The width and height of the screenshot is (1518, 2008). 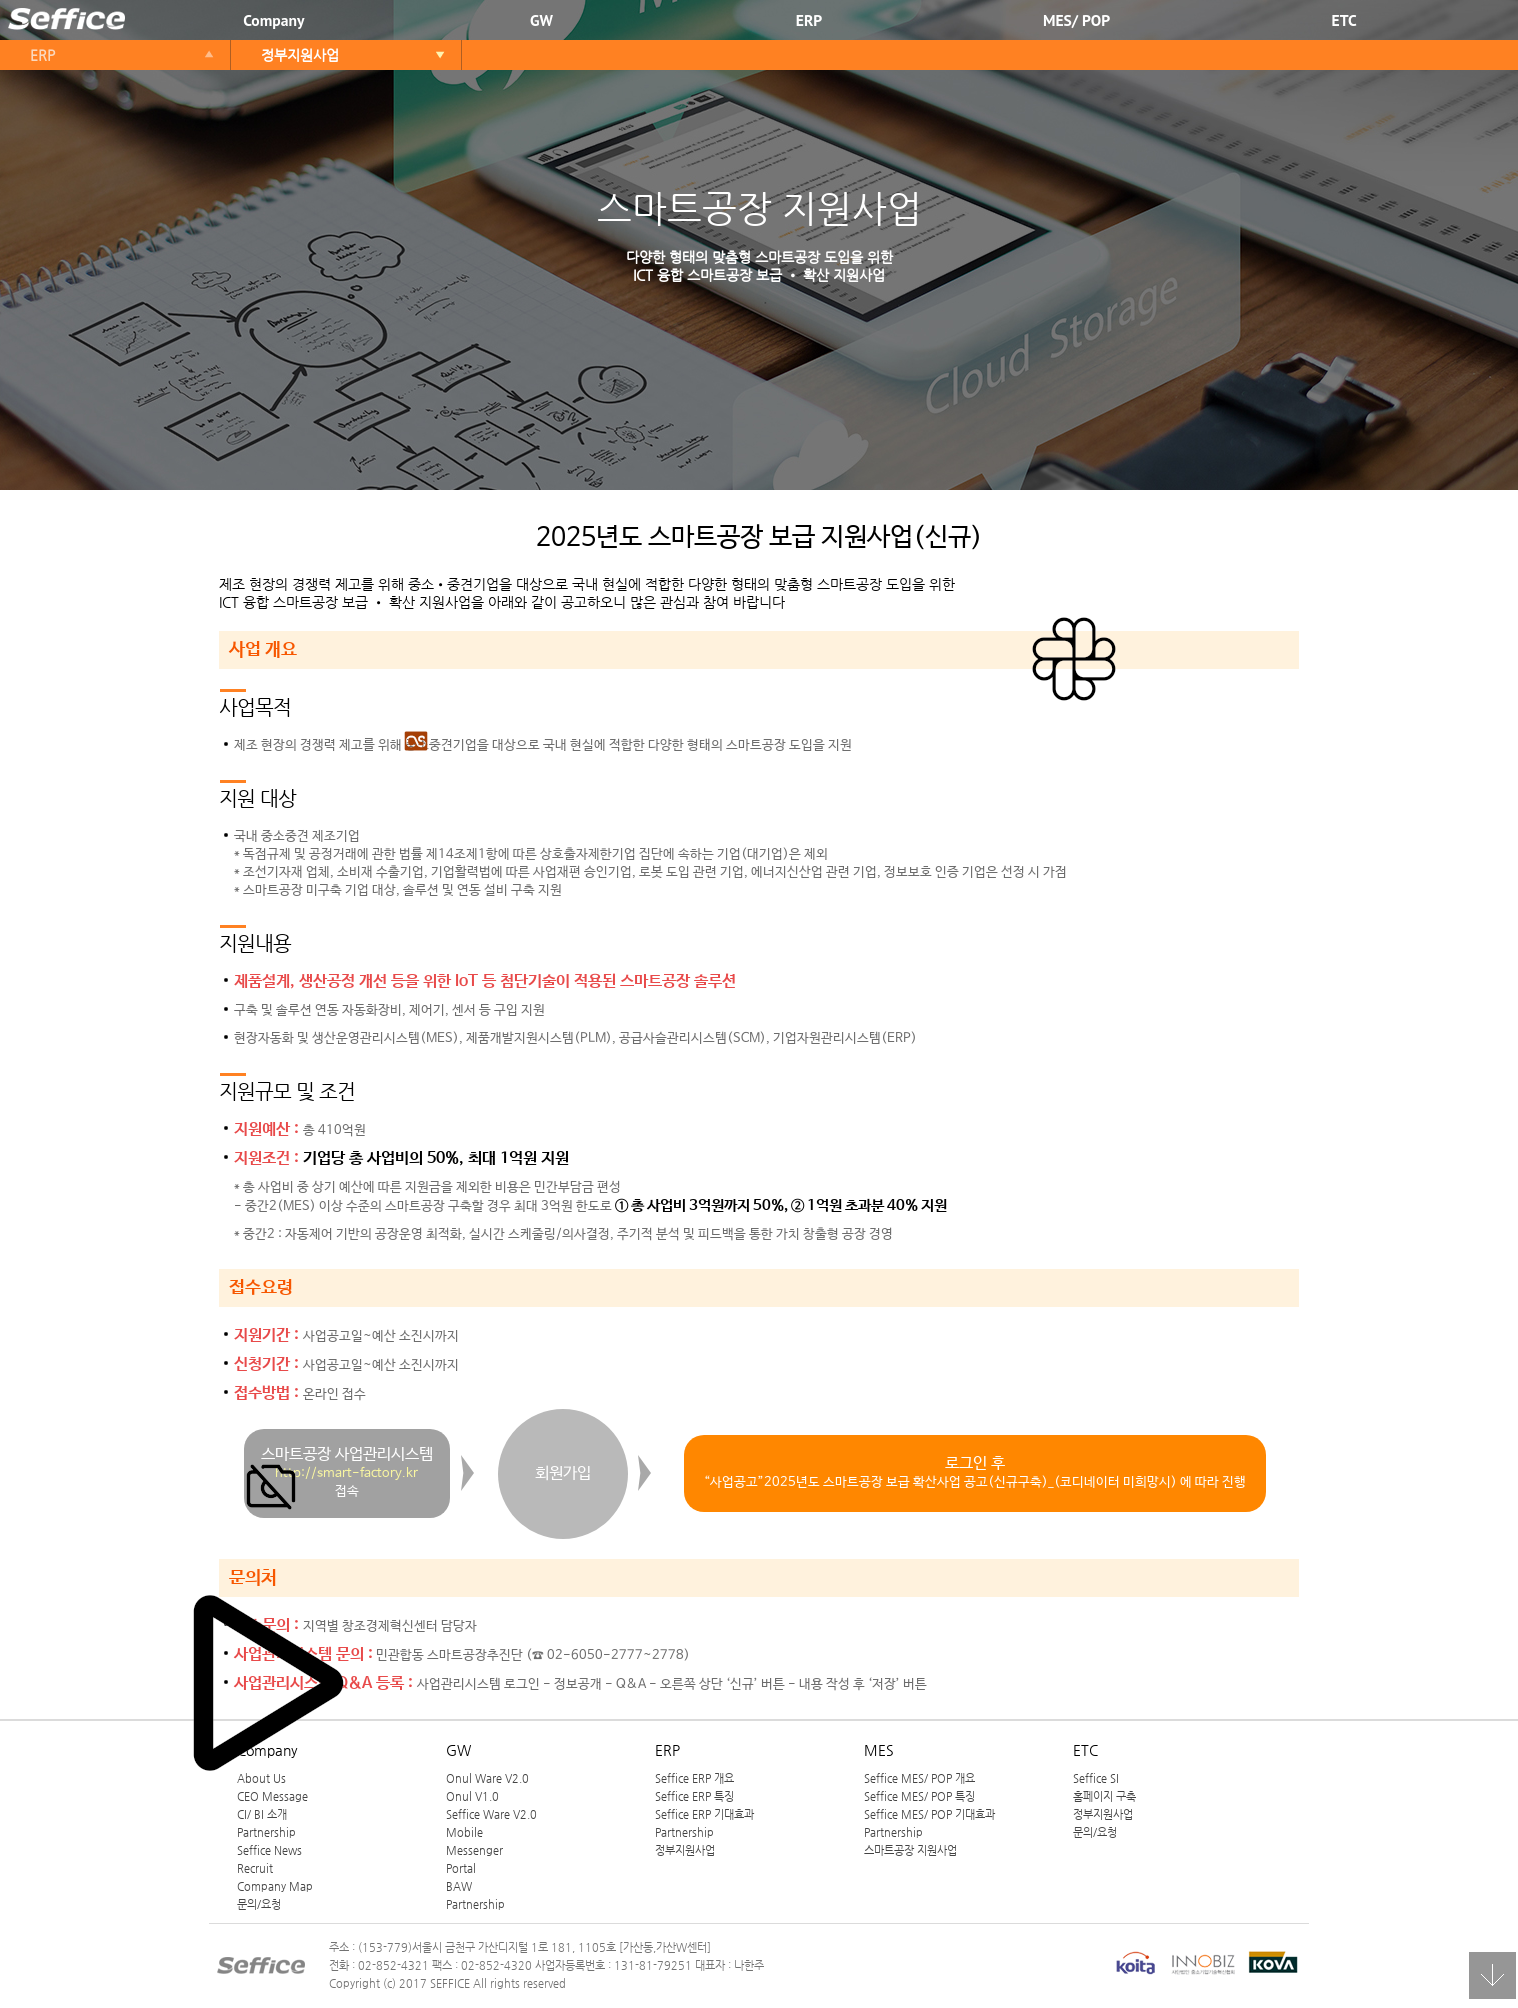 What do you see at coordinates (416, 741) in the screenshot?
I see `open Last.fm app or website` at bounding box center [416, 741].